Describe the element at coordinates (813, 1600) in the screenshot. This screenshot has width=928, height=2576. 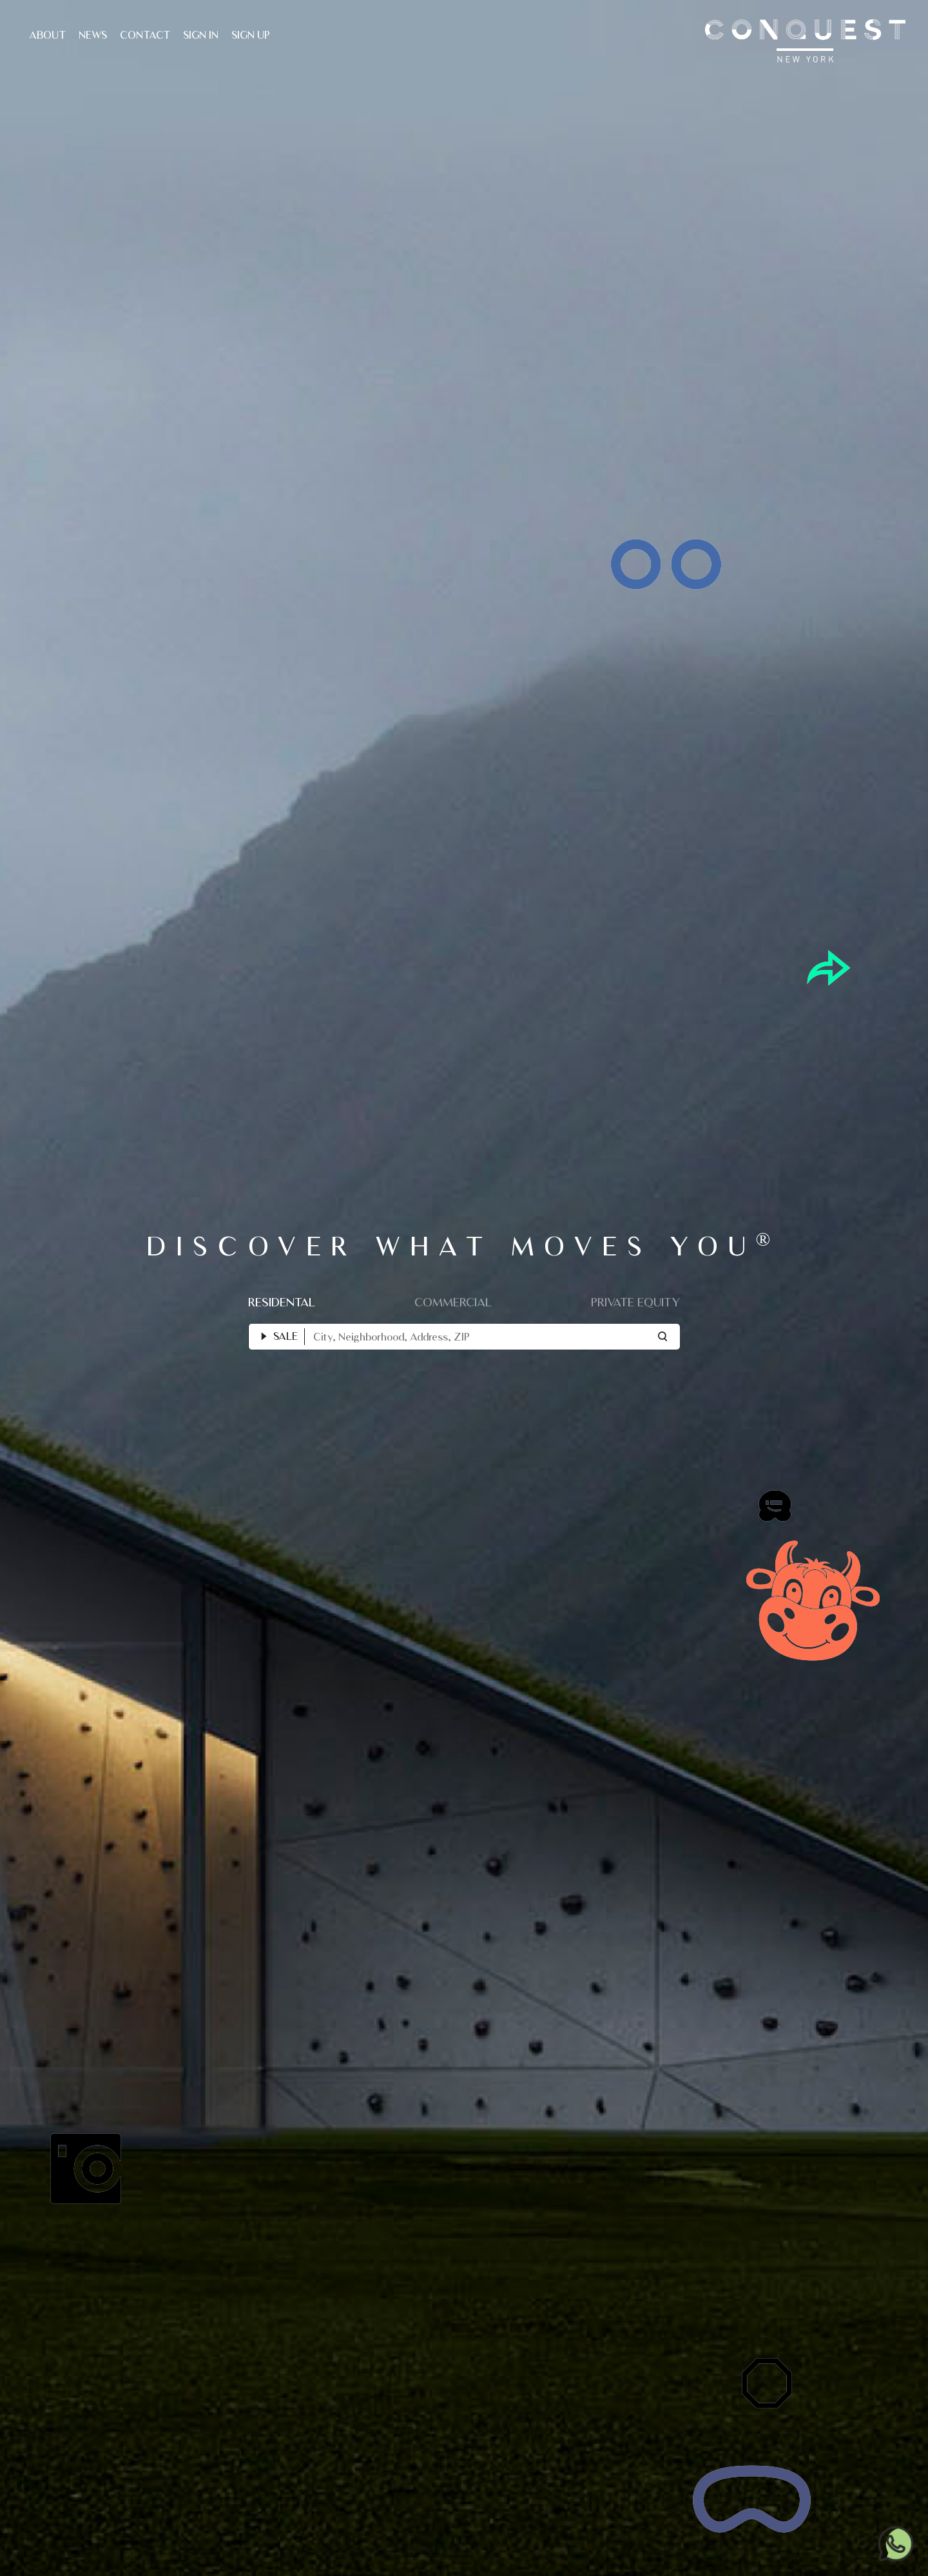
I see `open the HappyCow app for finding vegan and vegetarian restaurants` at that location.